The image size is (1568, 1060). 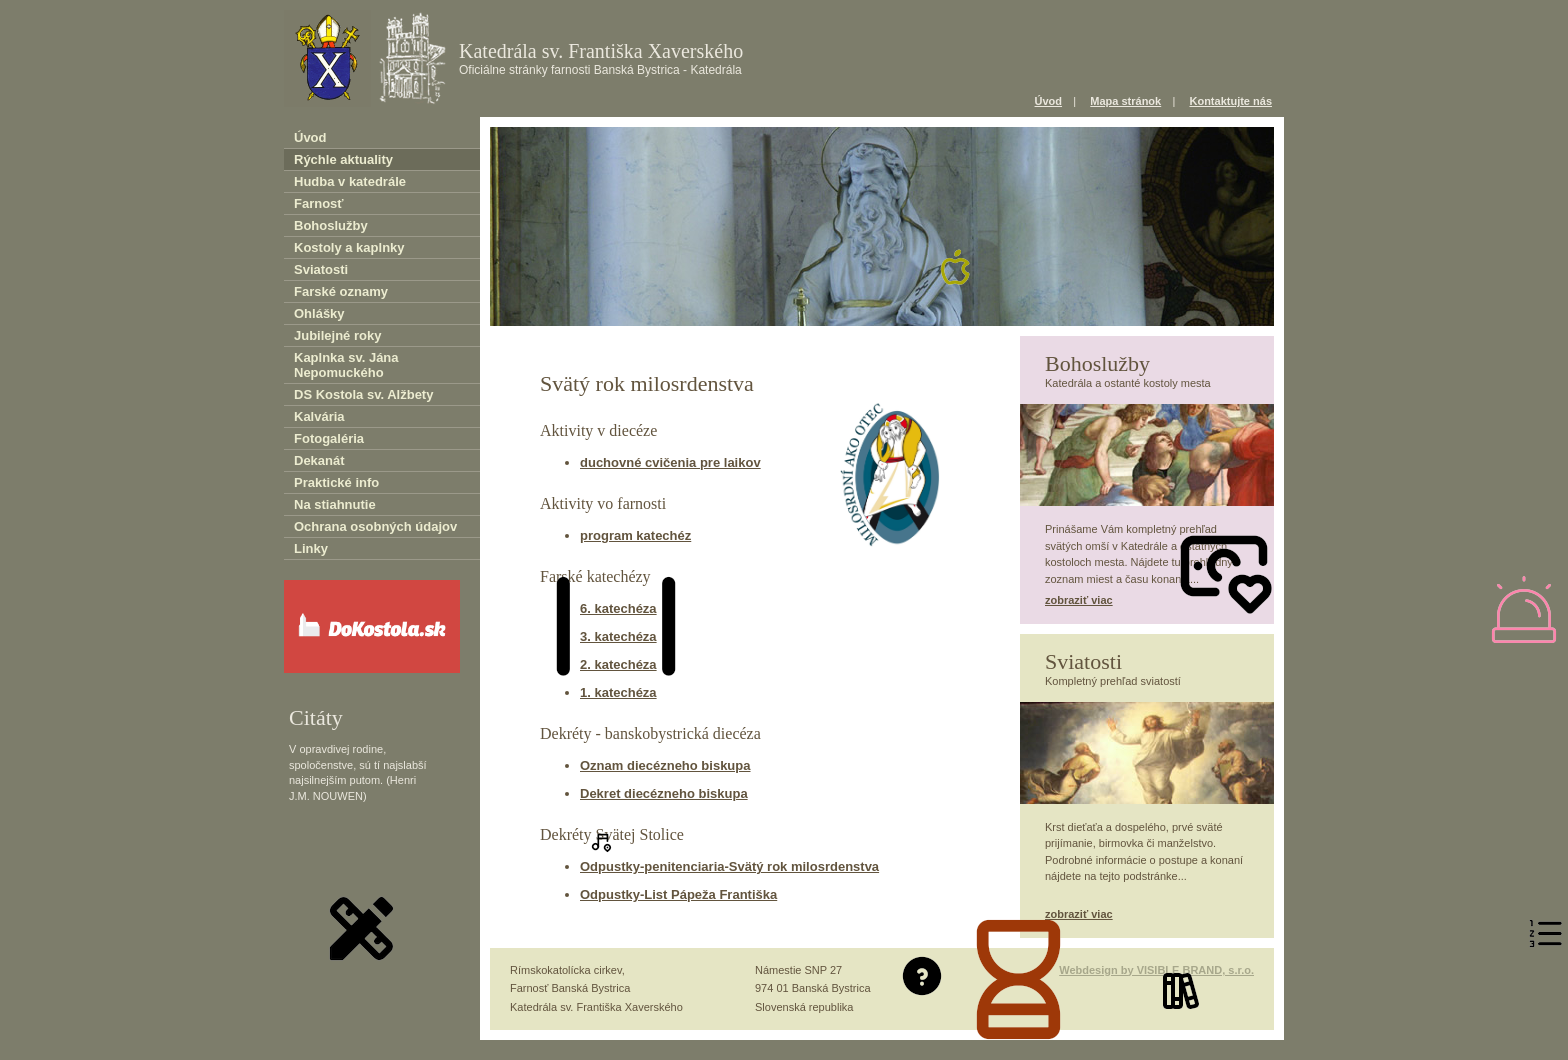 What do you see at coordinates (616, 623) in the screenshot?
I see `indicates a lane or column divider` at bounding box center [616, 623].